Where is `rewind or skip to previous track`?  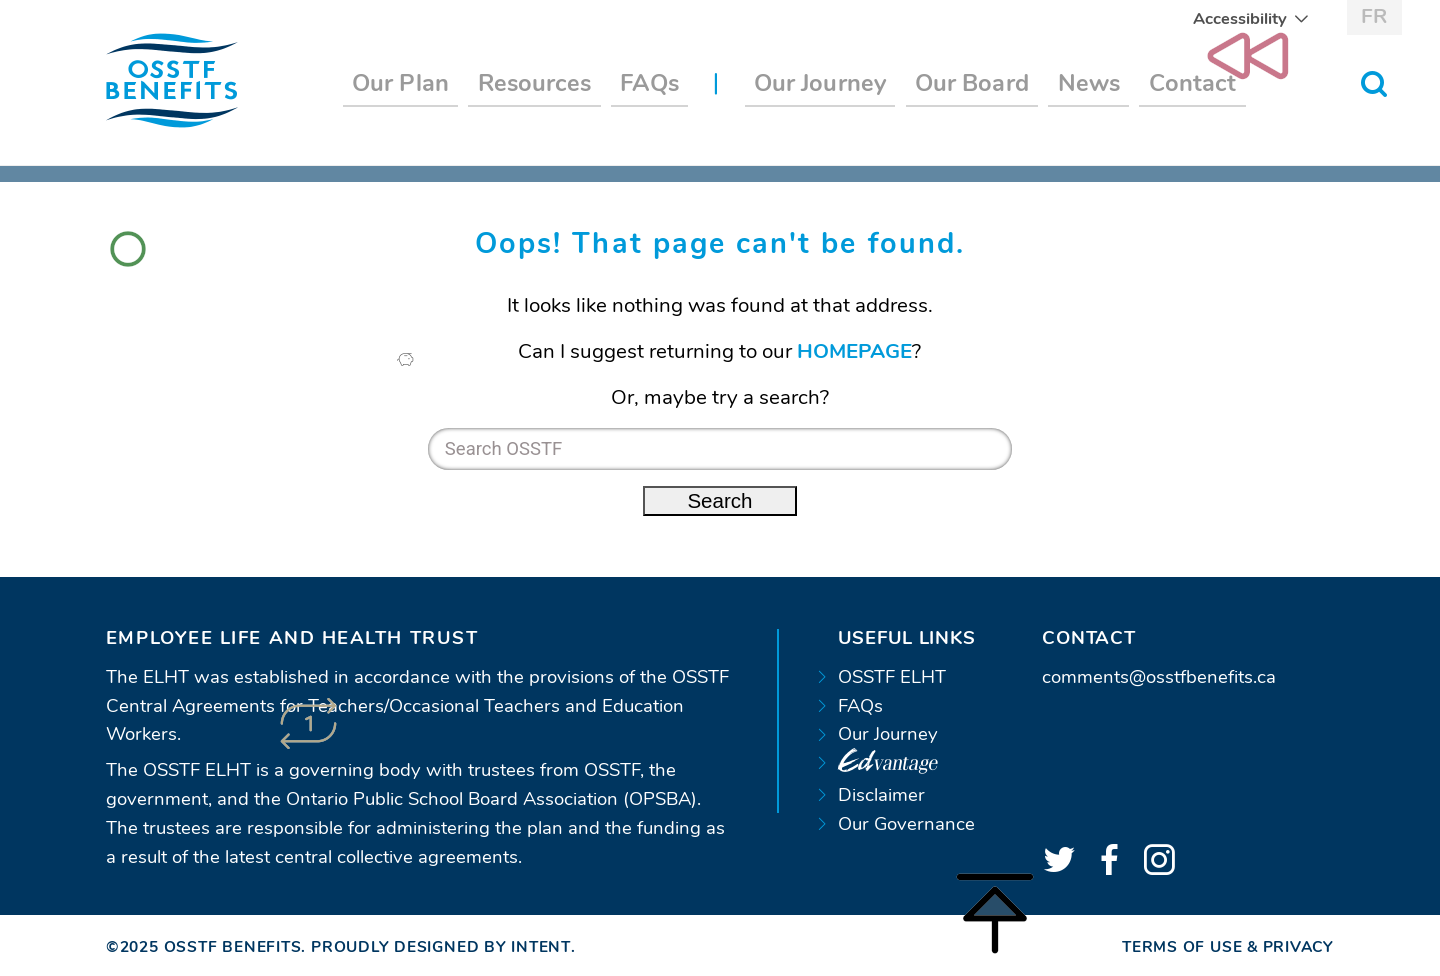 rewind or skip to previous track is located at coordinates (1250, 53).